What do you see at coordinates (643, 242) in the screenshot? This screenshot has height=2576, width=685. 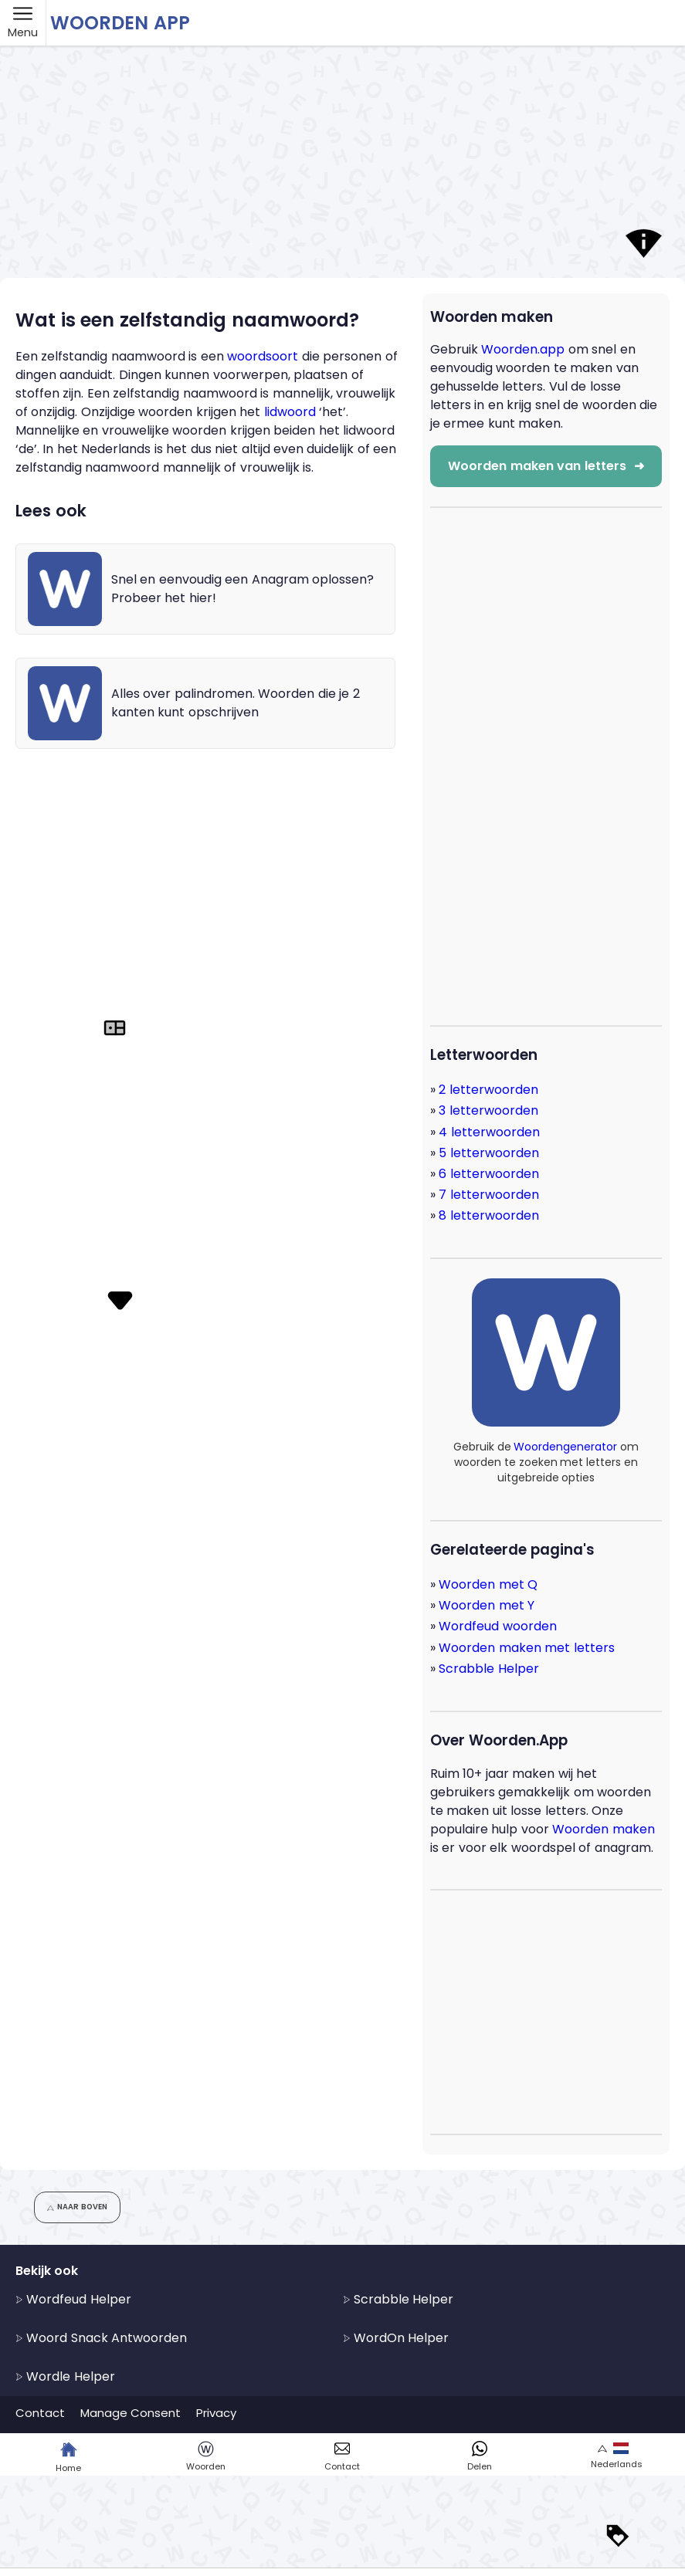 I see `view wifi network information` at bounding box center [643, 242].